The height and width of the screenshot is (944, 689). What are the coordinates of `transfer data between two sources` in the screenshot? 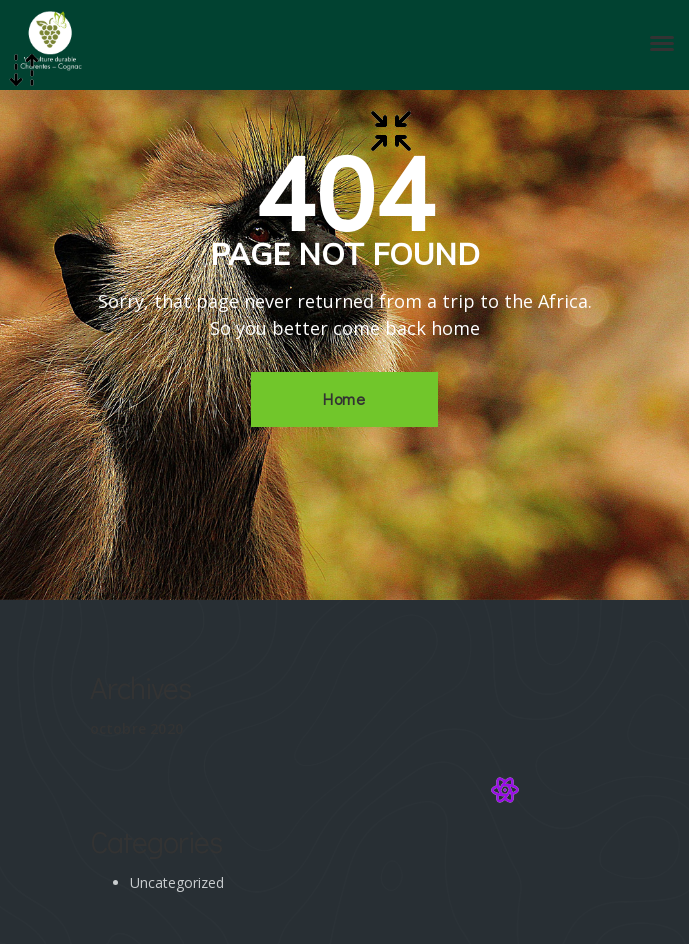 It's located at (24, 70).